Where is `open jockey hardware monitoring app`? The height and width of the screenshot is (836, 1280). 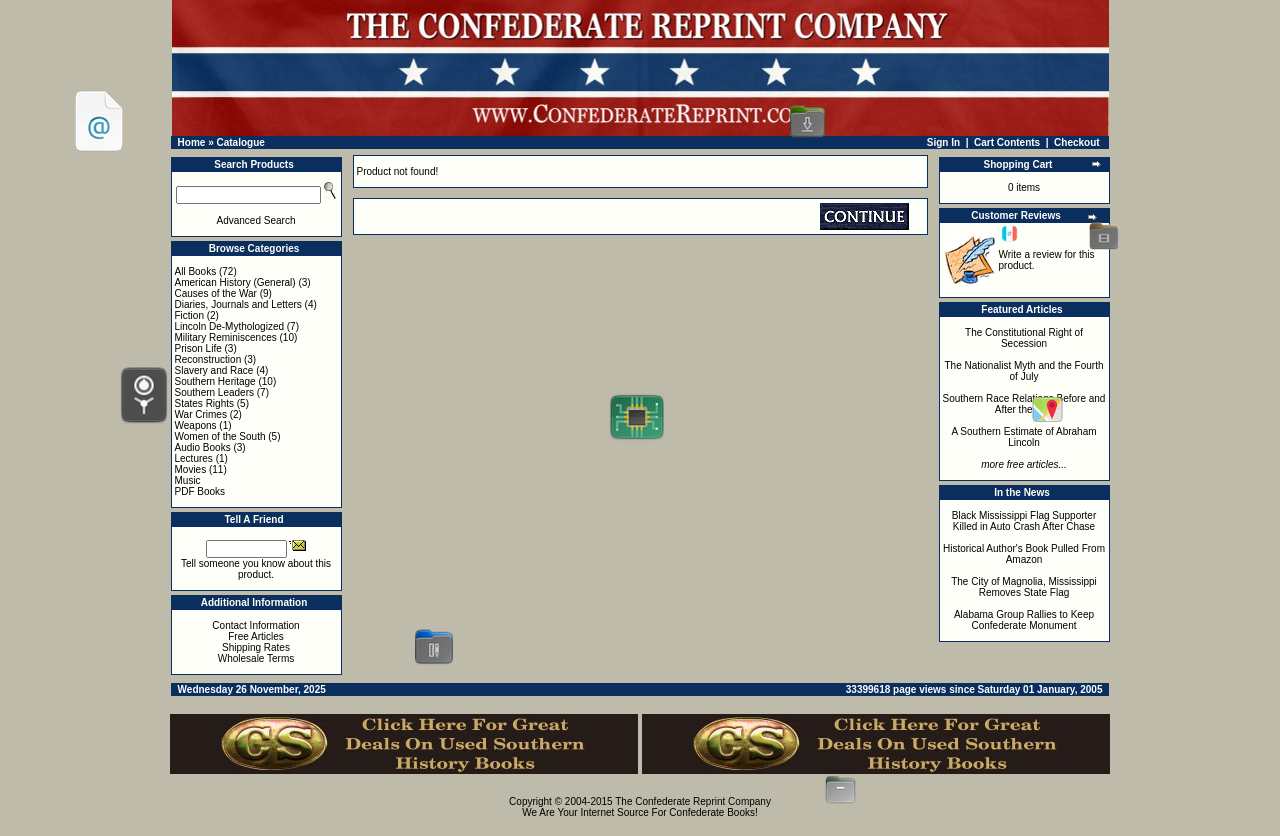 open jockey hardware monitoring app is located at coordinates (637, 417).